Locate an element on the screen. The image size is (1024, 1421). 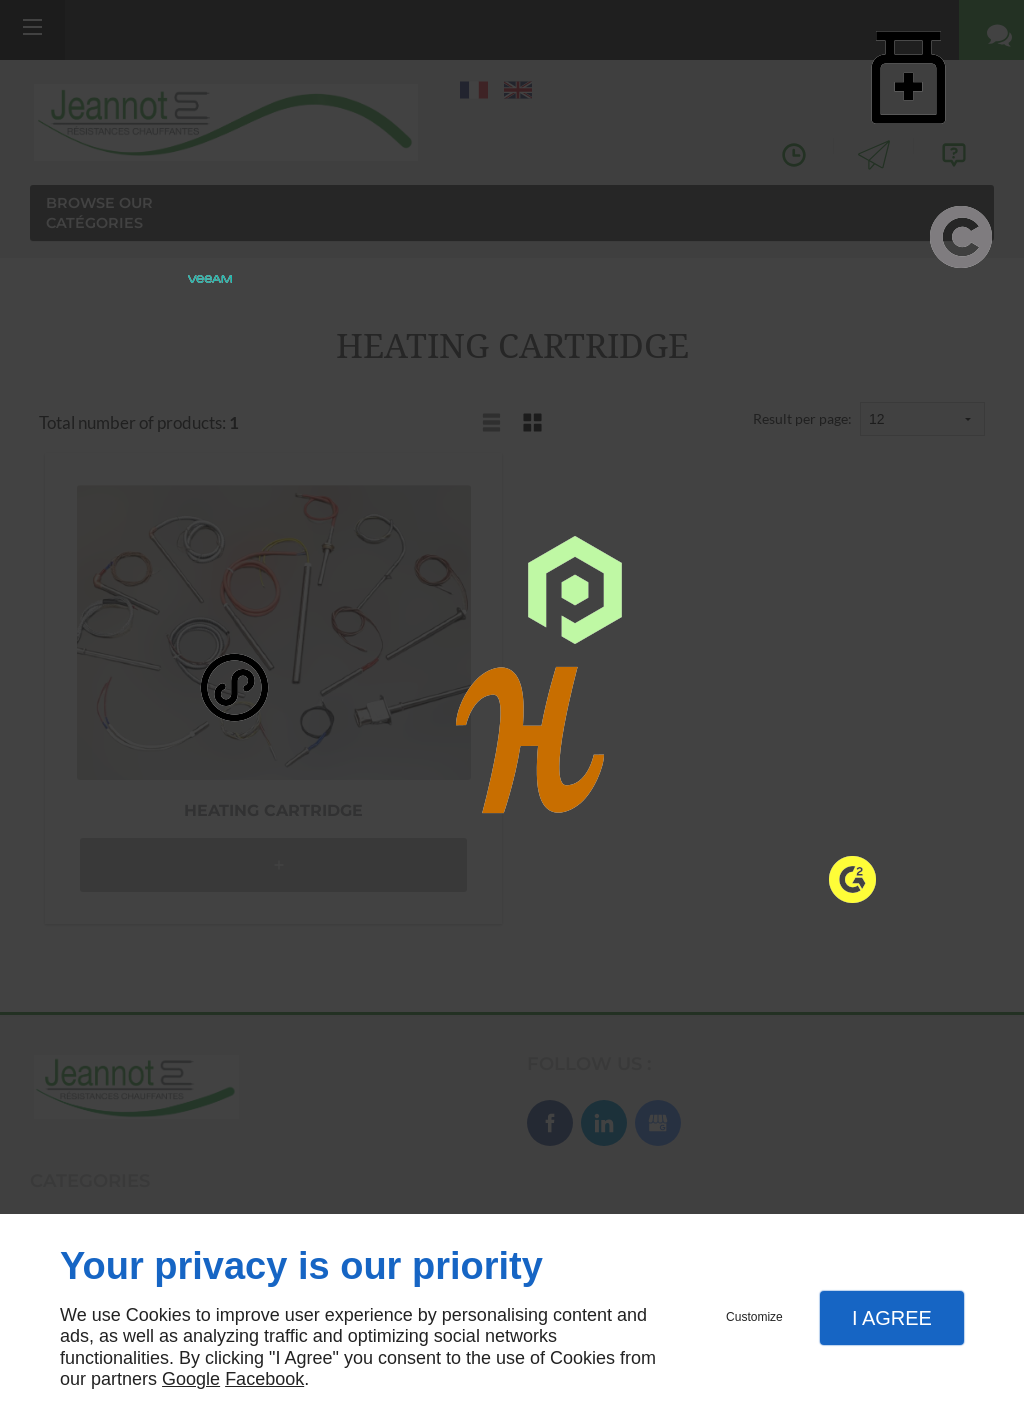
view G2 reviews and ratings is located at coordinates (852, 879).